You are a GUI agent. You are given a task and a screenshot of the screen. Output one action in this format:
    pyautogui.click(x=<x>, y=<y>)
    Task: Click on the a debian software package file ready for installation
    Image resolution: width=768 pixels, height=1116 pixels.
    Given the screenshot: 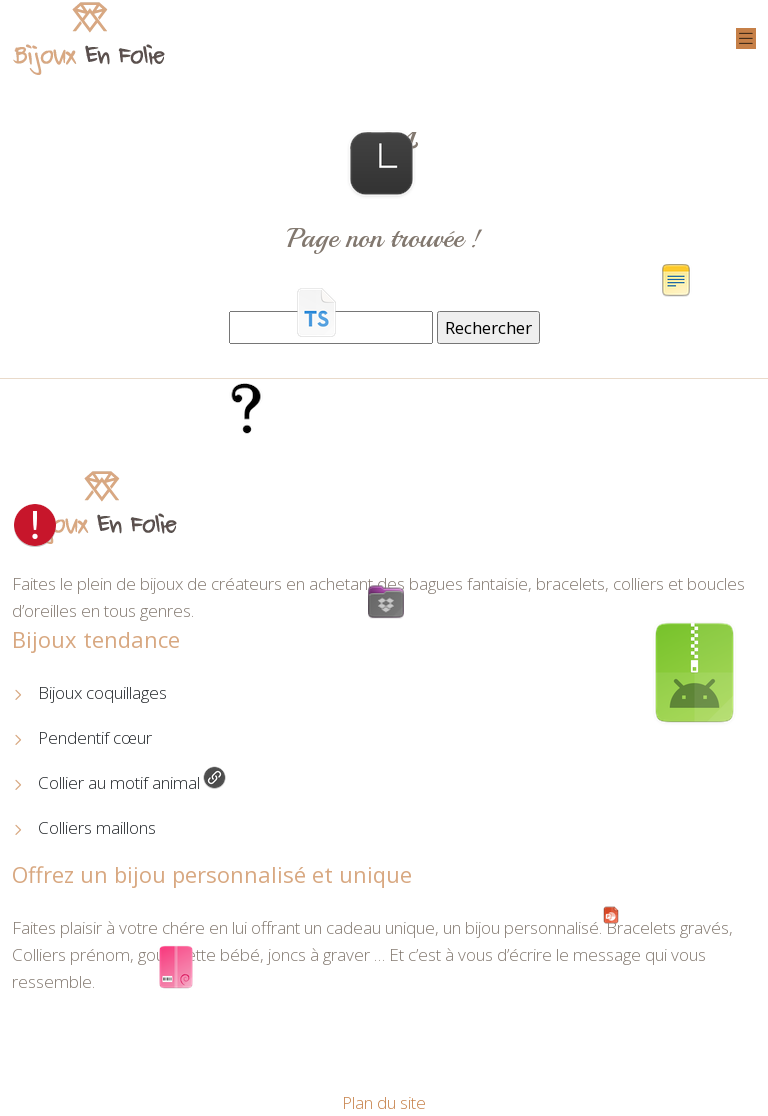 What is the action you would take?
    pyautogui.click(x=176, y=967)
    